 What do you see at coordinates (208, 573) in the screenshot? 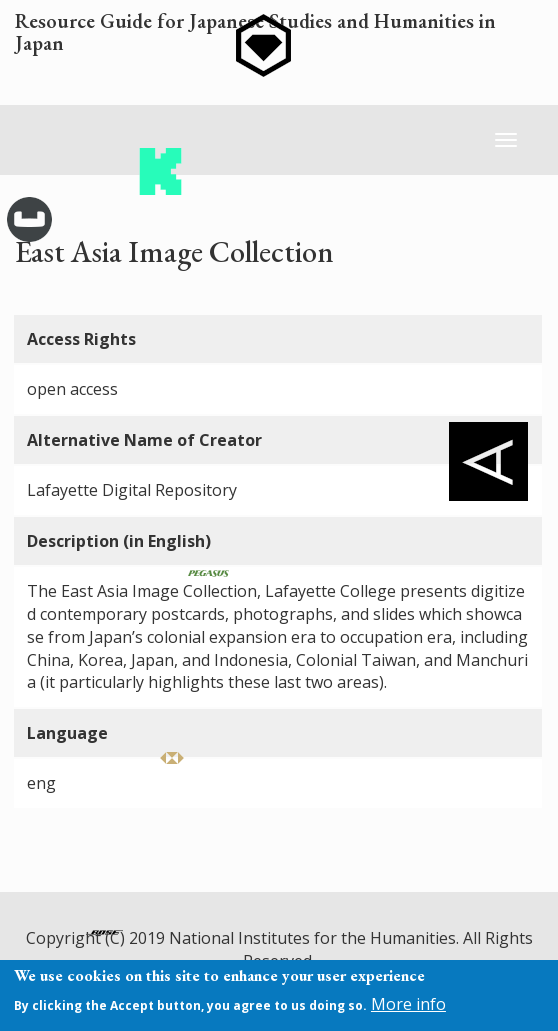
I see `Pegasus Airlines logo` at bounding box center [208, 573].